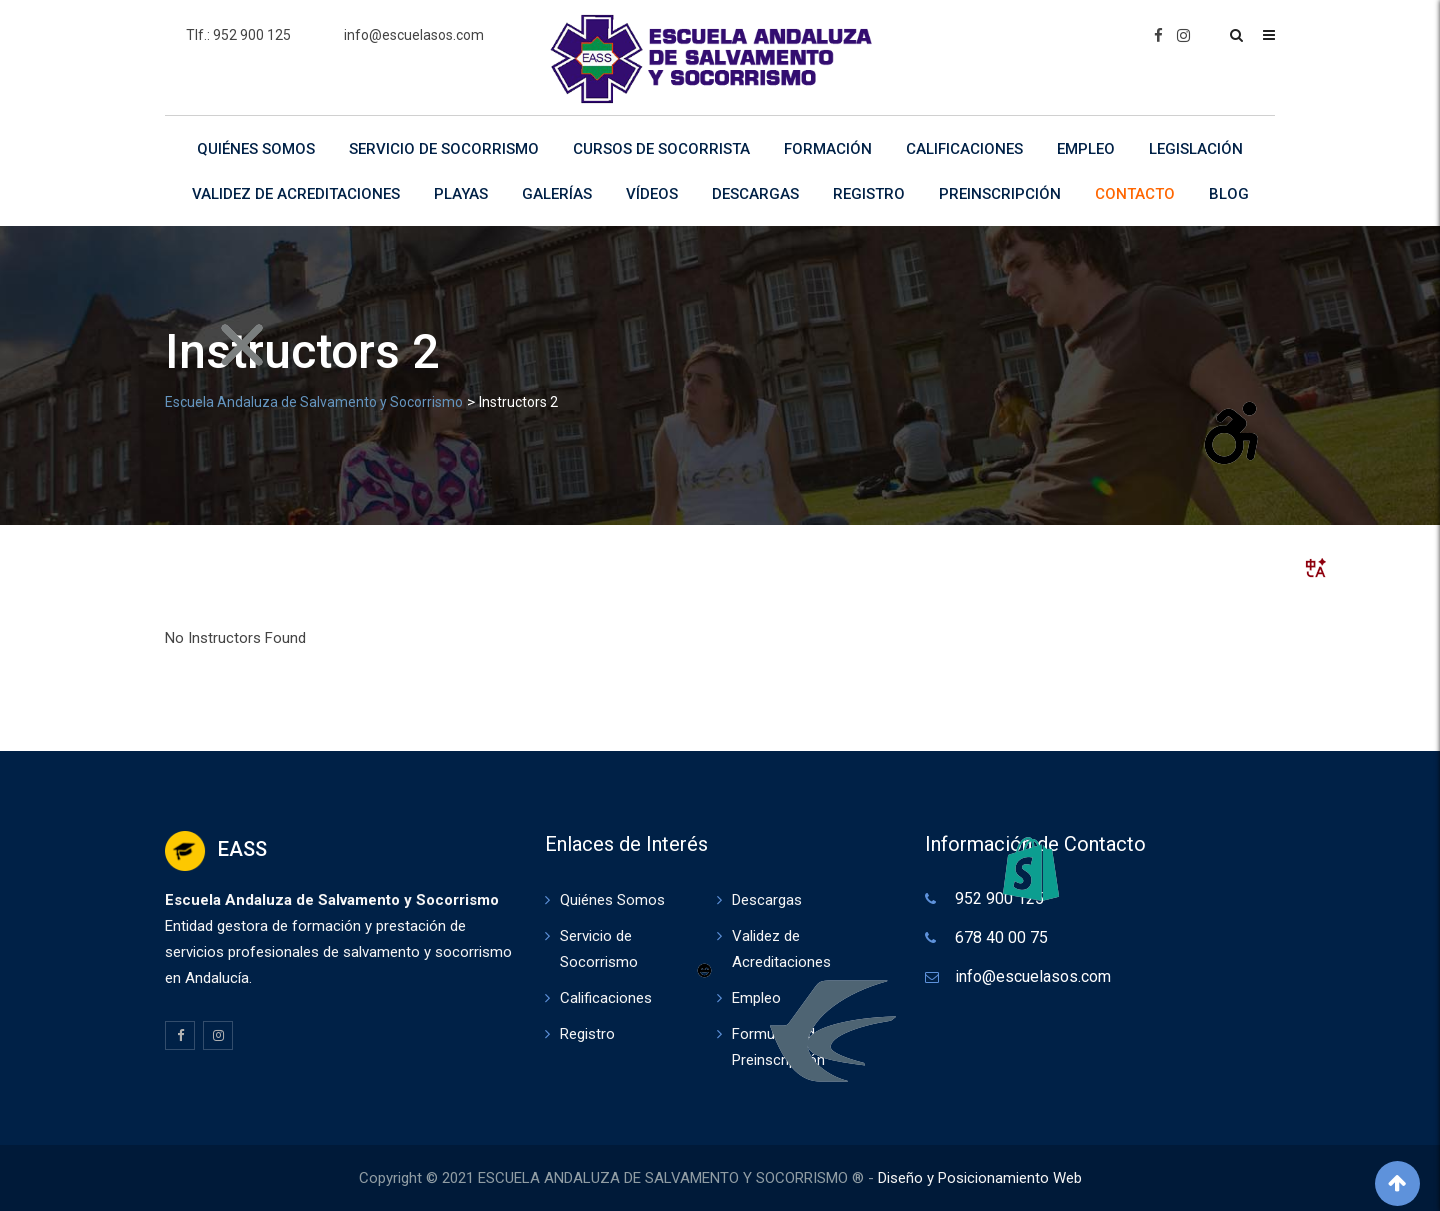  What do you see at coordinates (704, 970) in the screenshot?
I see `add a playful or flirty reaction to a message` at bounding box center [704, 970].